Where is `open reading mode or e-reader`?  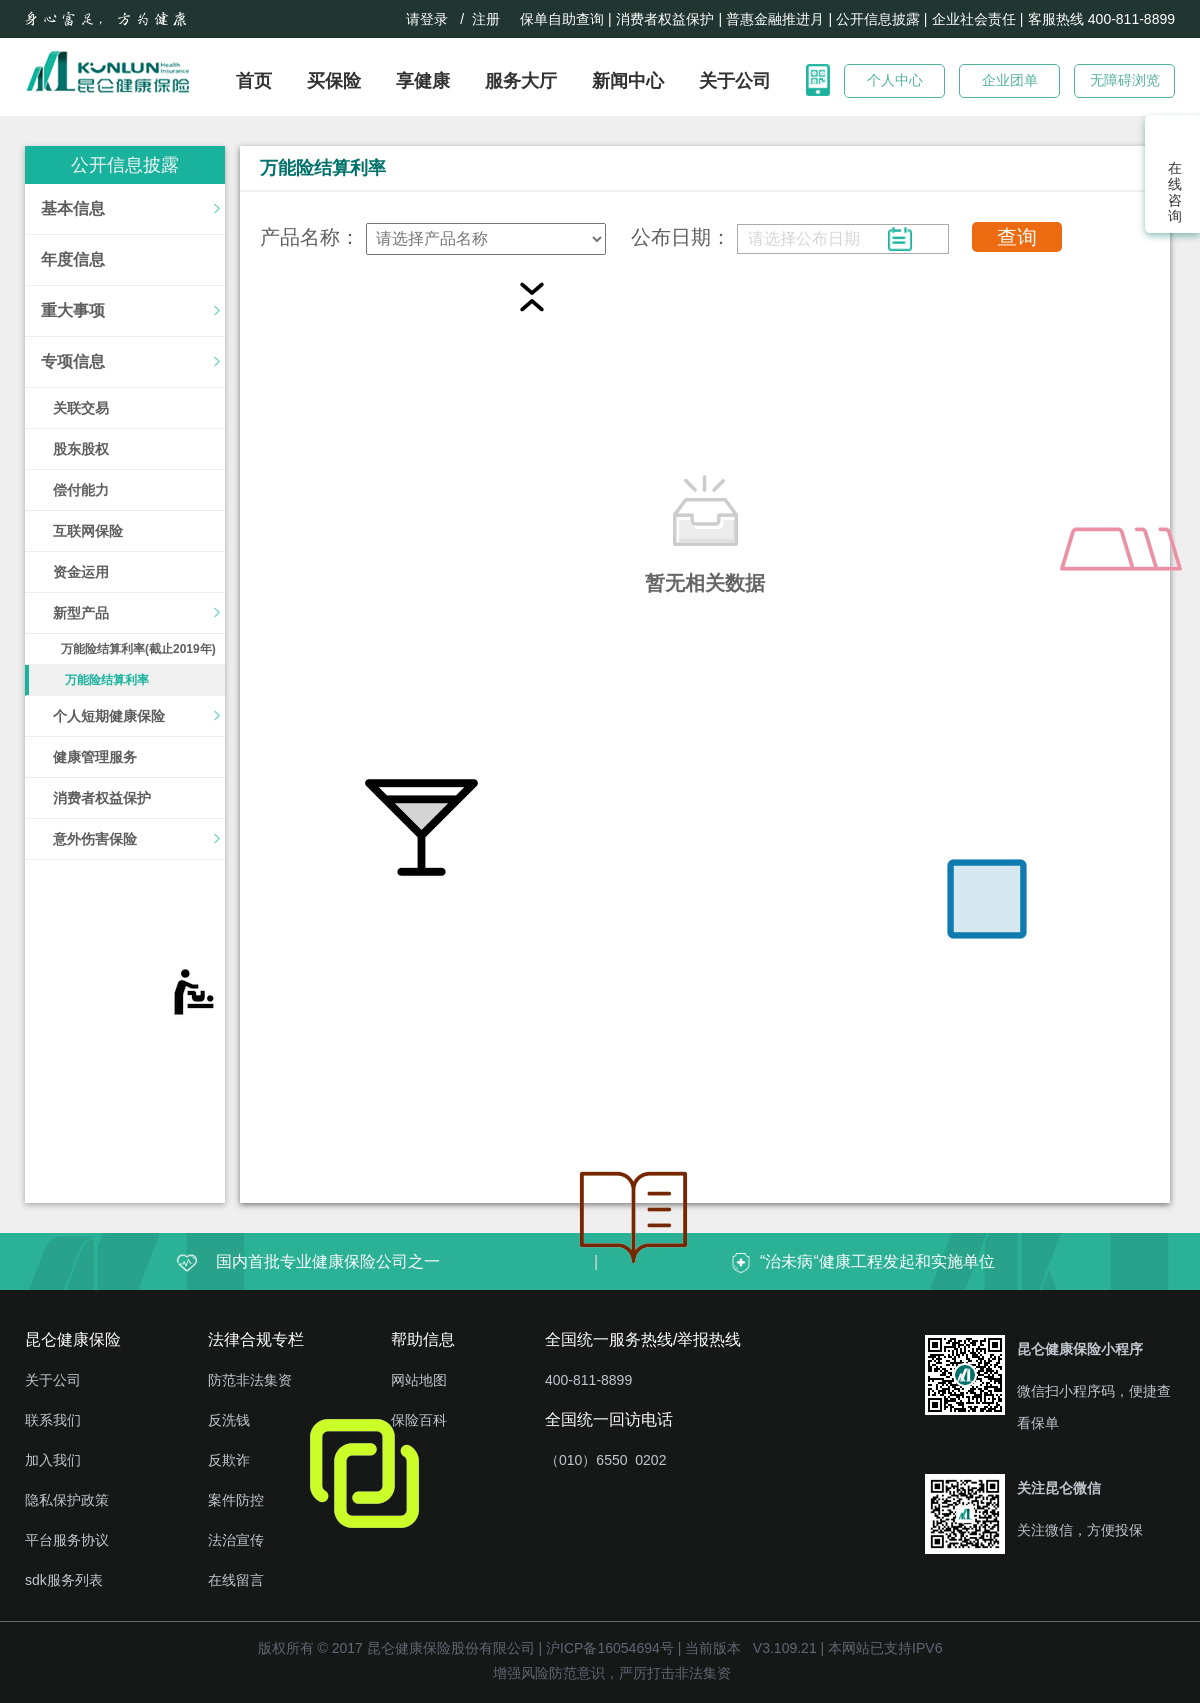
open reading mode or e-reader is located at coordinates (633, 1209).